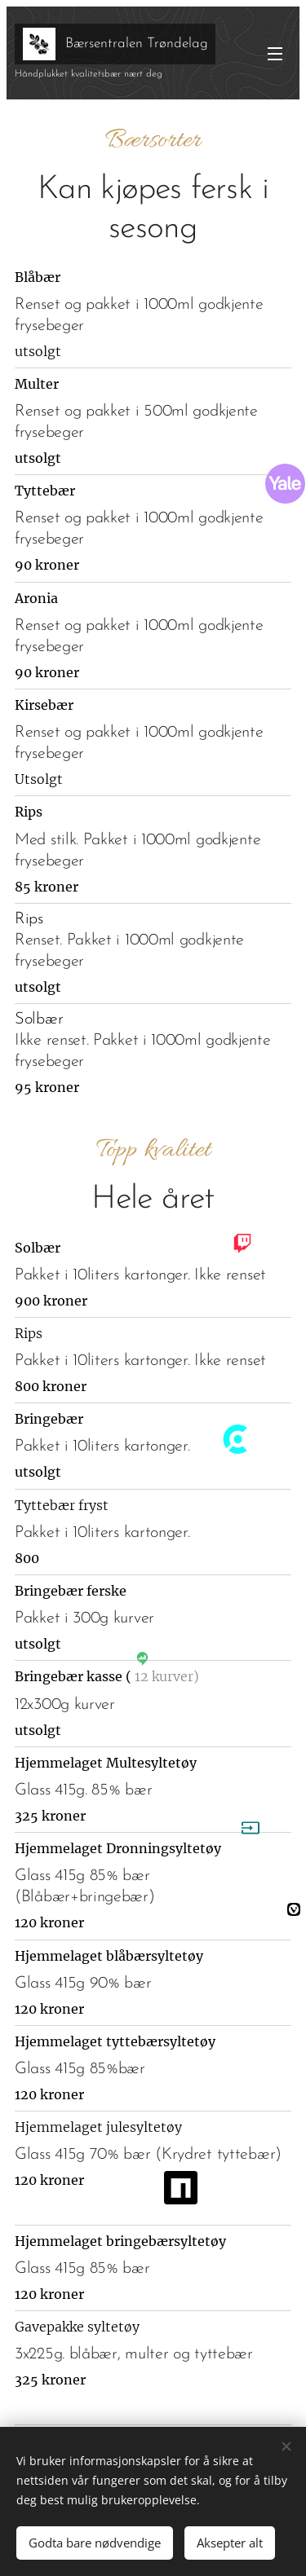  Describe the element at coordinates (294, 1909) in the screenshot. I see `open vivaldi browser` at that location.